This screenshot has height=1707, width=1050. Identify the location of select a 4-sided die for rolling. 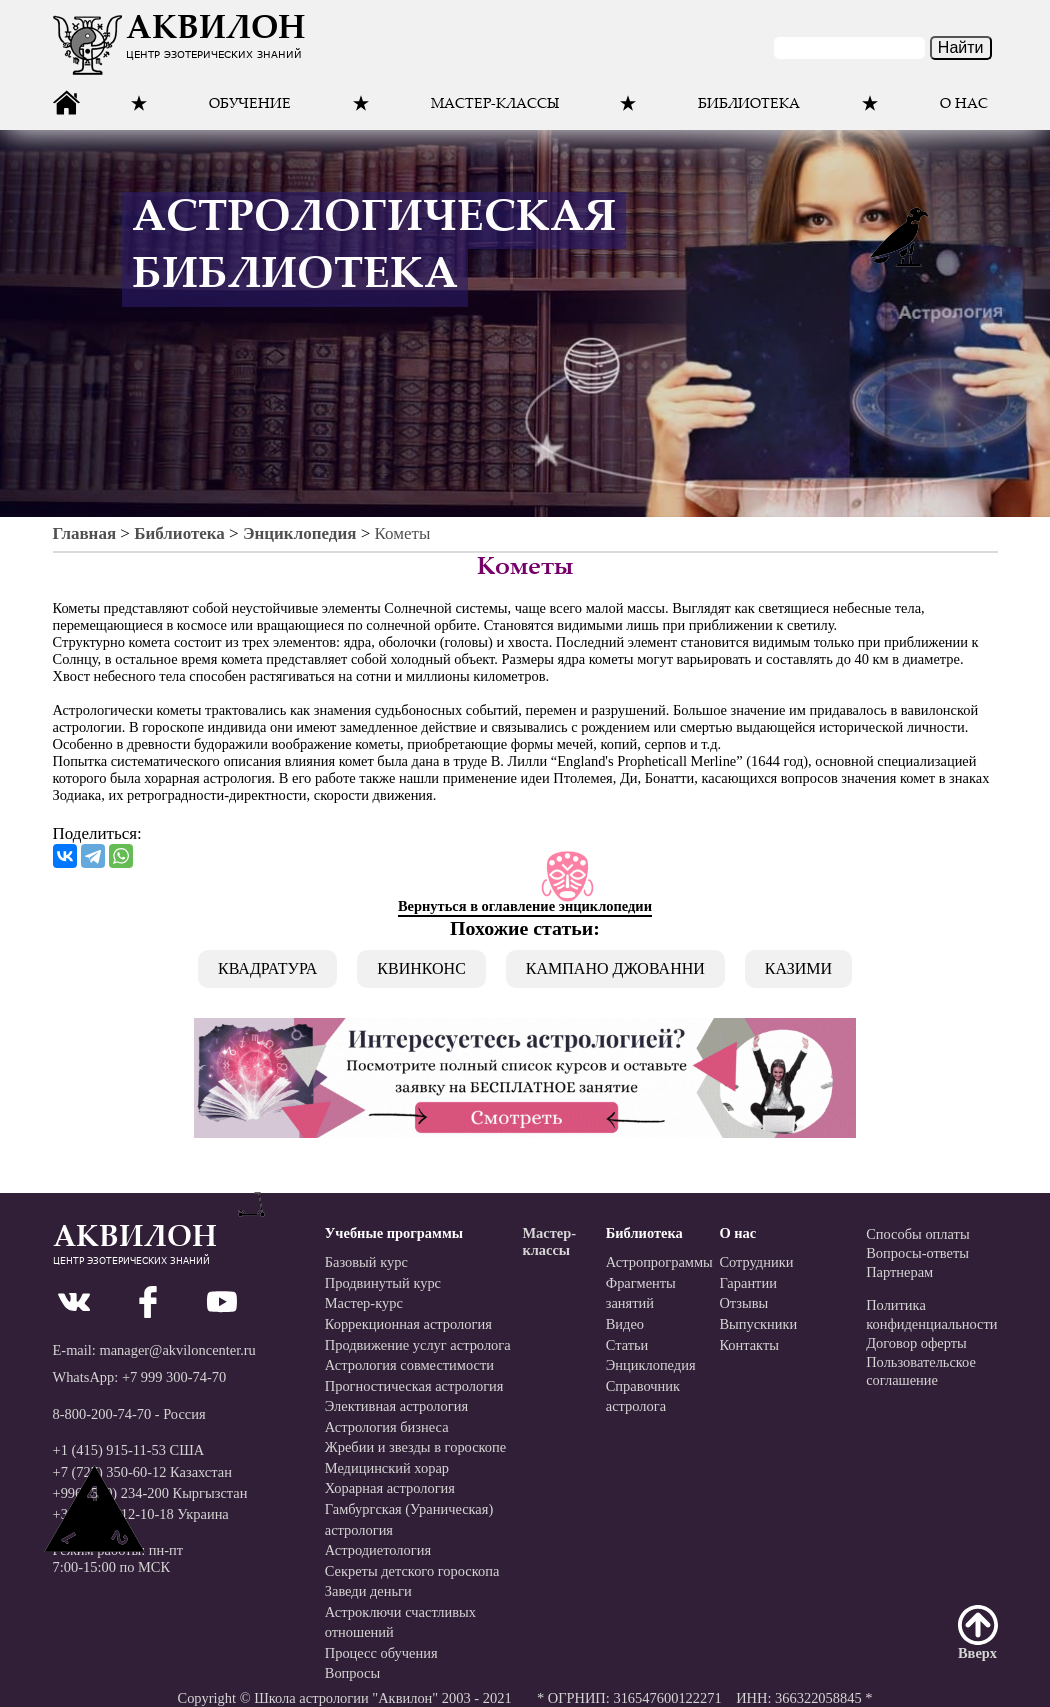
(94, 1508).